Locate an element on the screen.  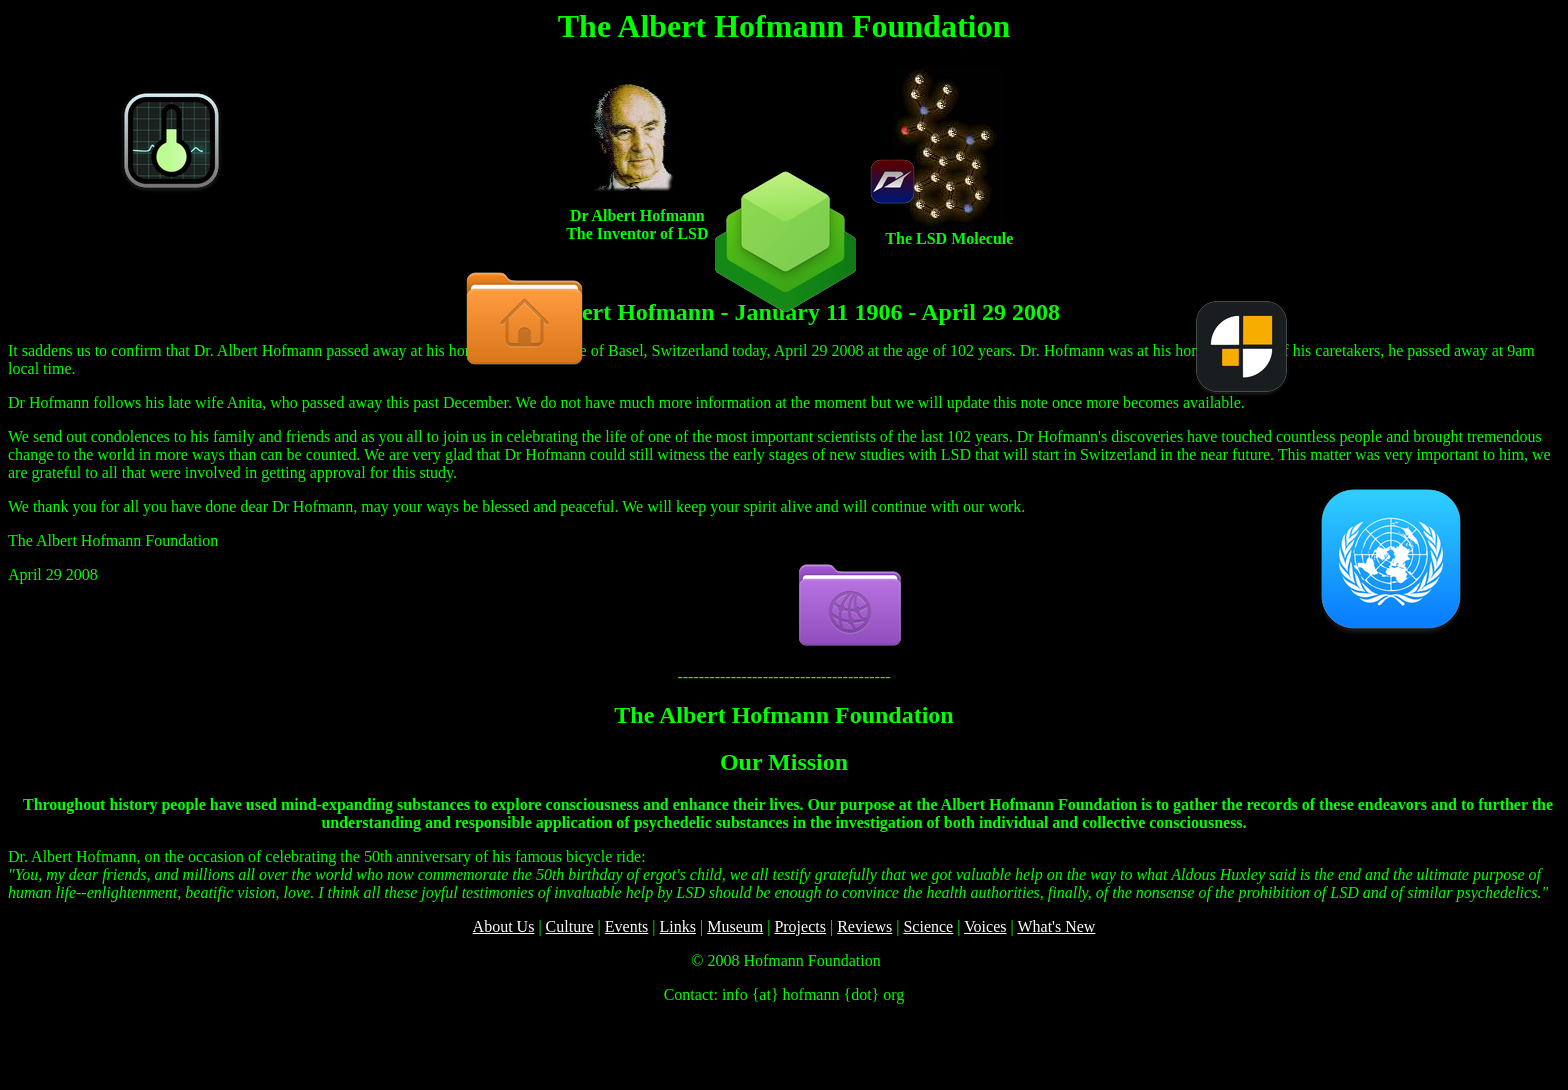
open thermal monitor app is located at coordinates (171, 140).